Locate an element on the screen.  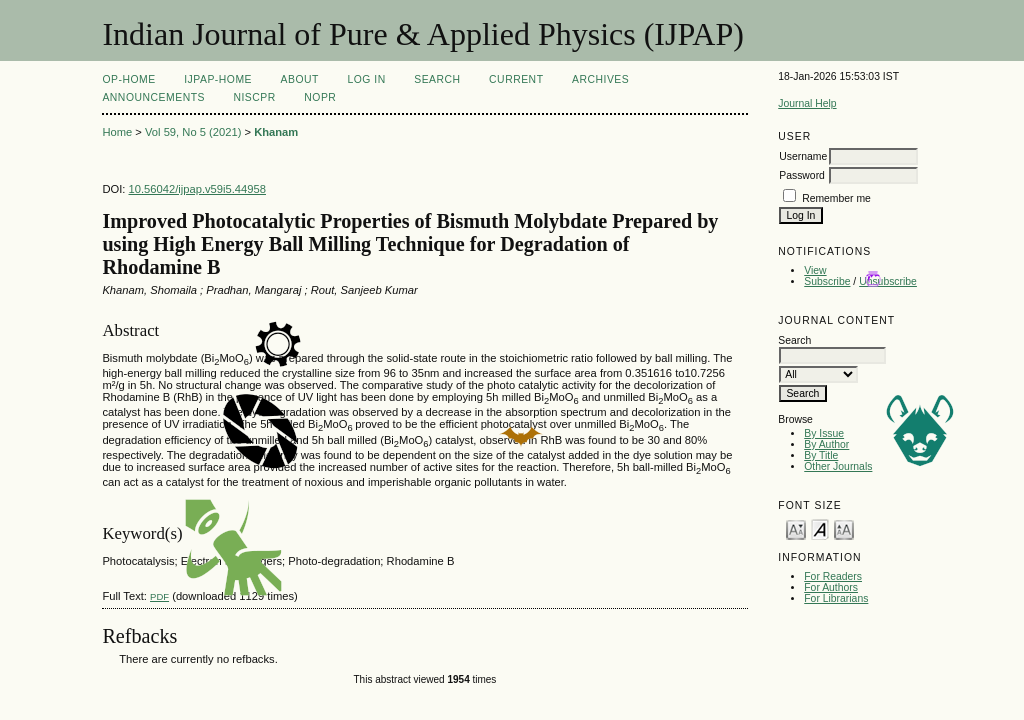
access settings or preferences is located at coordinates (278, 344).